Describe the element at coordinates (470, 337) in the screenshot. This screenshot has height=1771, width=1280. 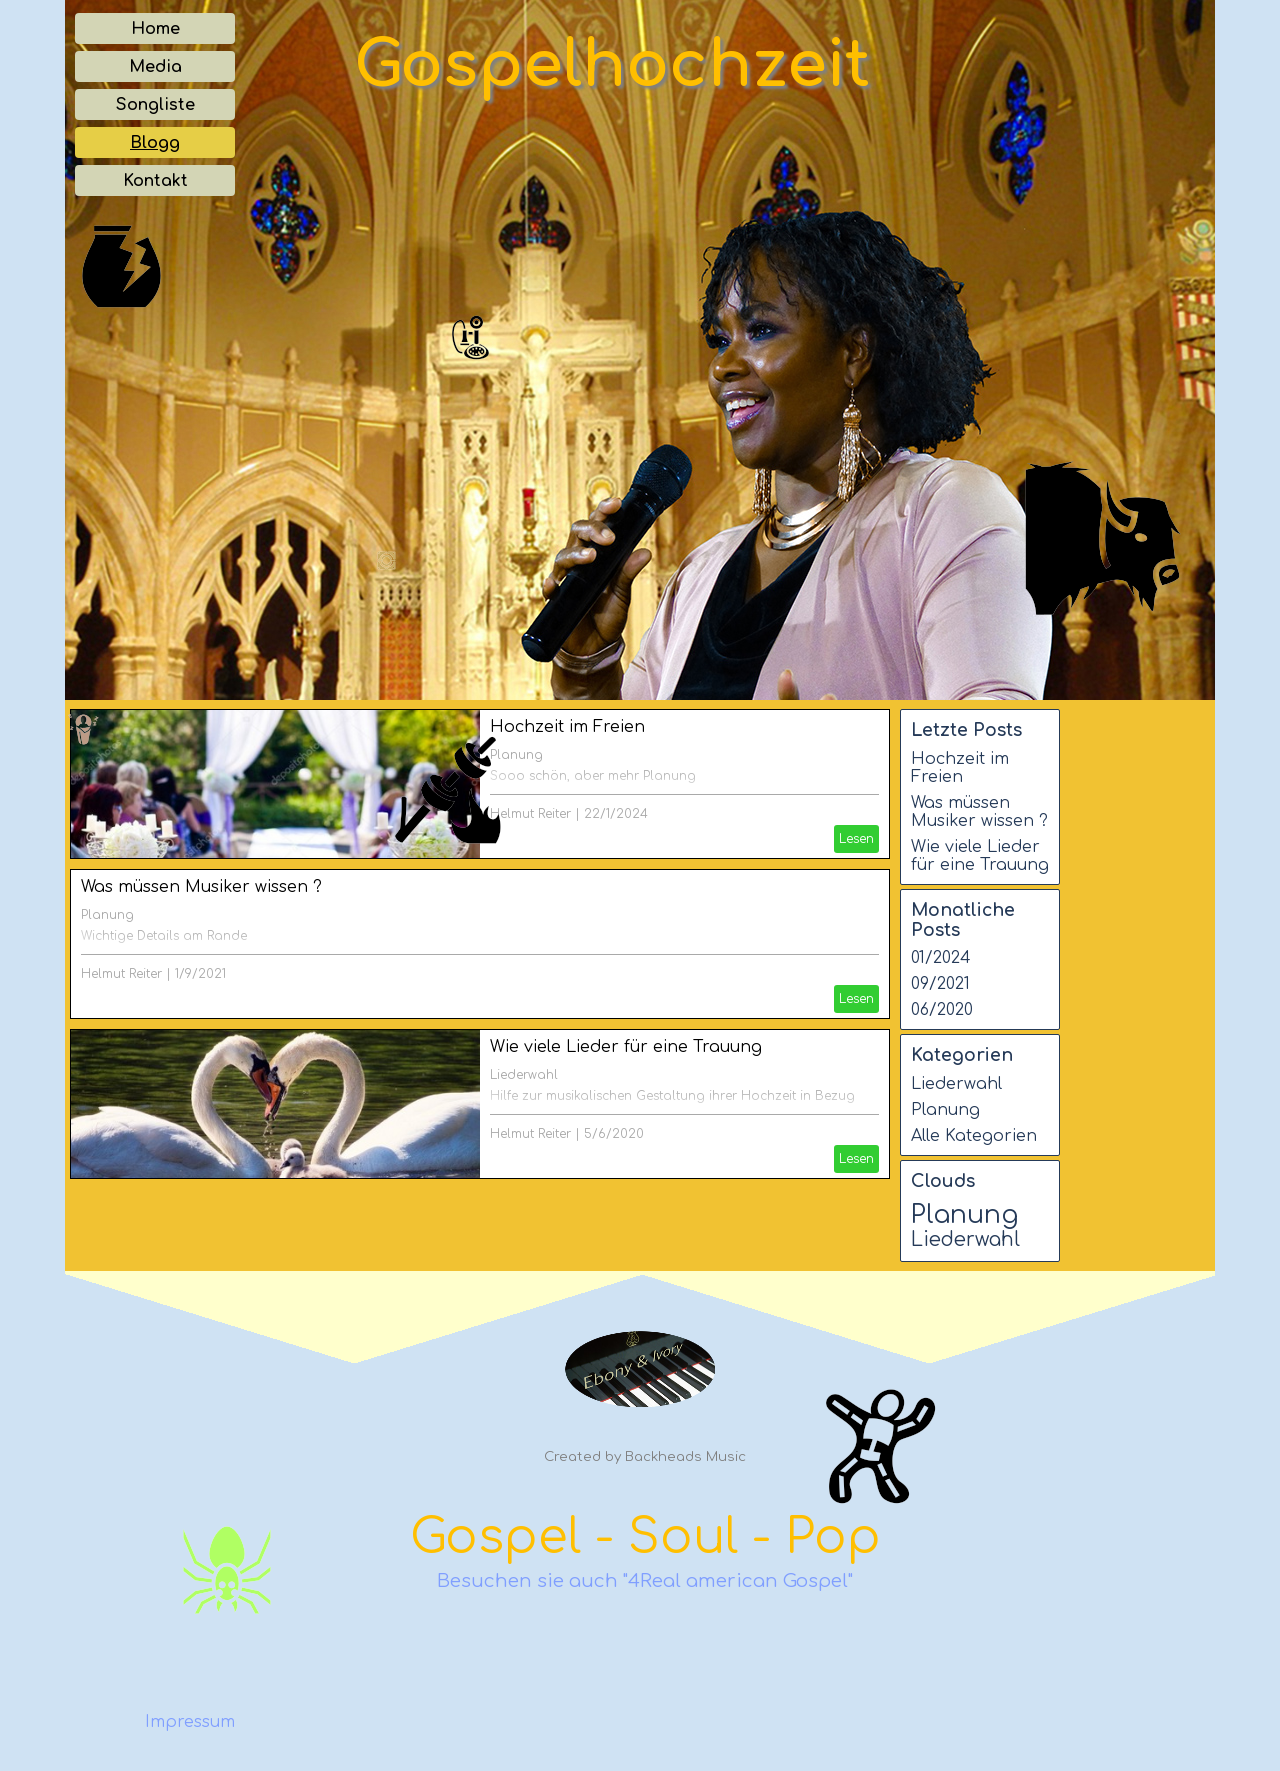
I see `vintage or classic phone contact option` at that location.